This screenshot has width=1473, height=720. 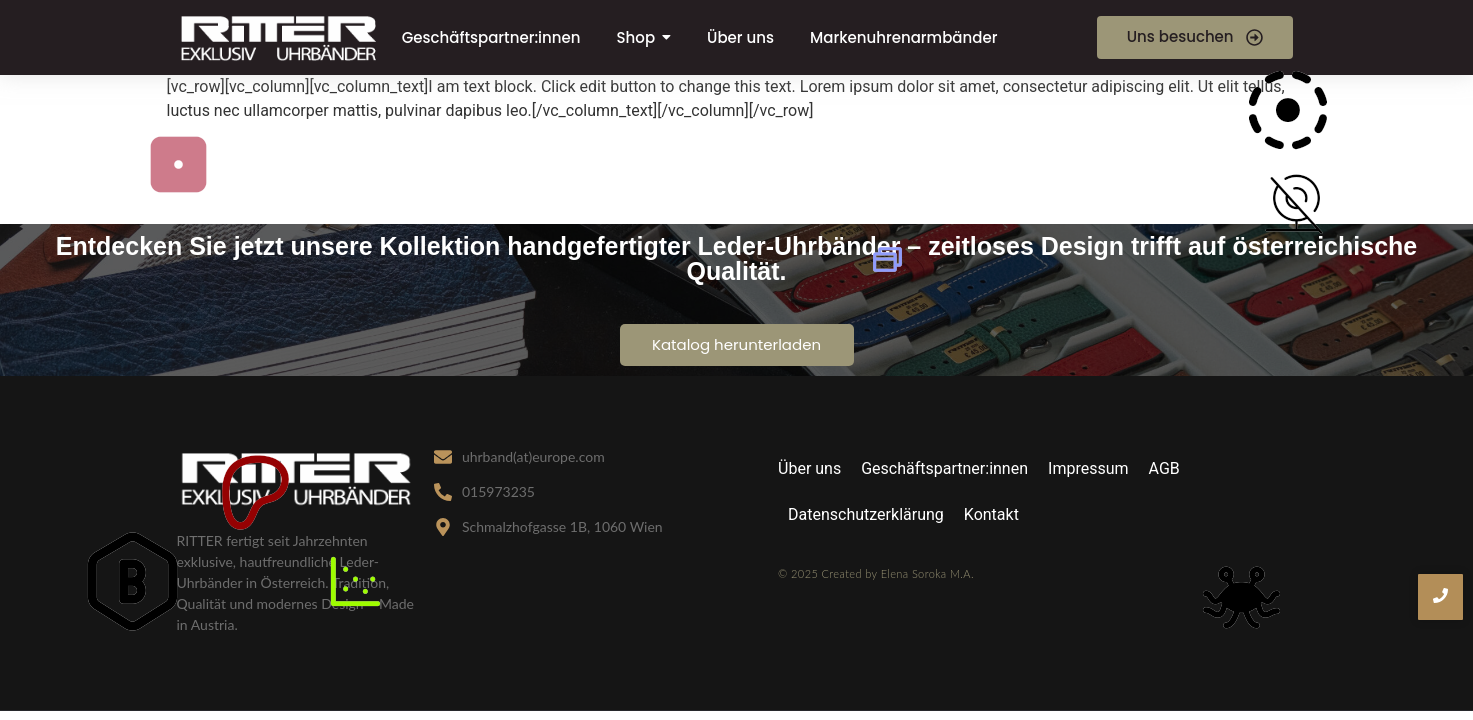 What do you see at coordinates (1296, 205) in the screenshot?
I see `webcam is disabled or turned off` at bounding box center [1296, 205].